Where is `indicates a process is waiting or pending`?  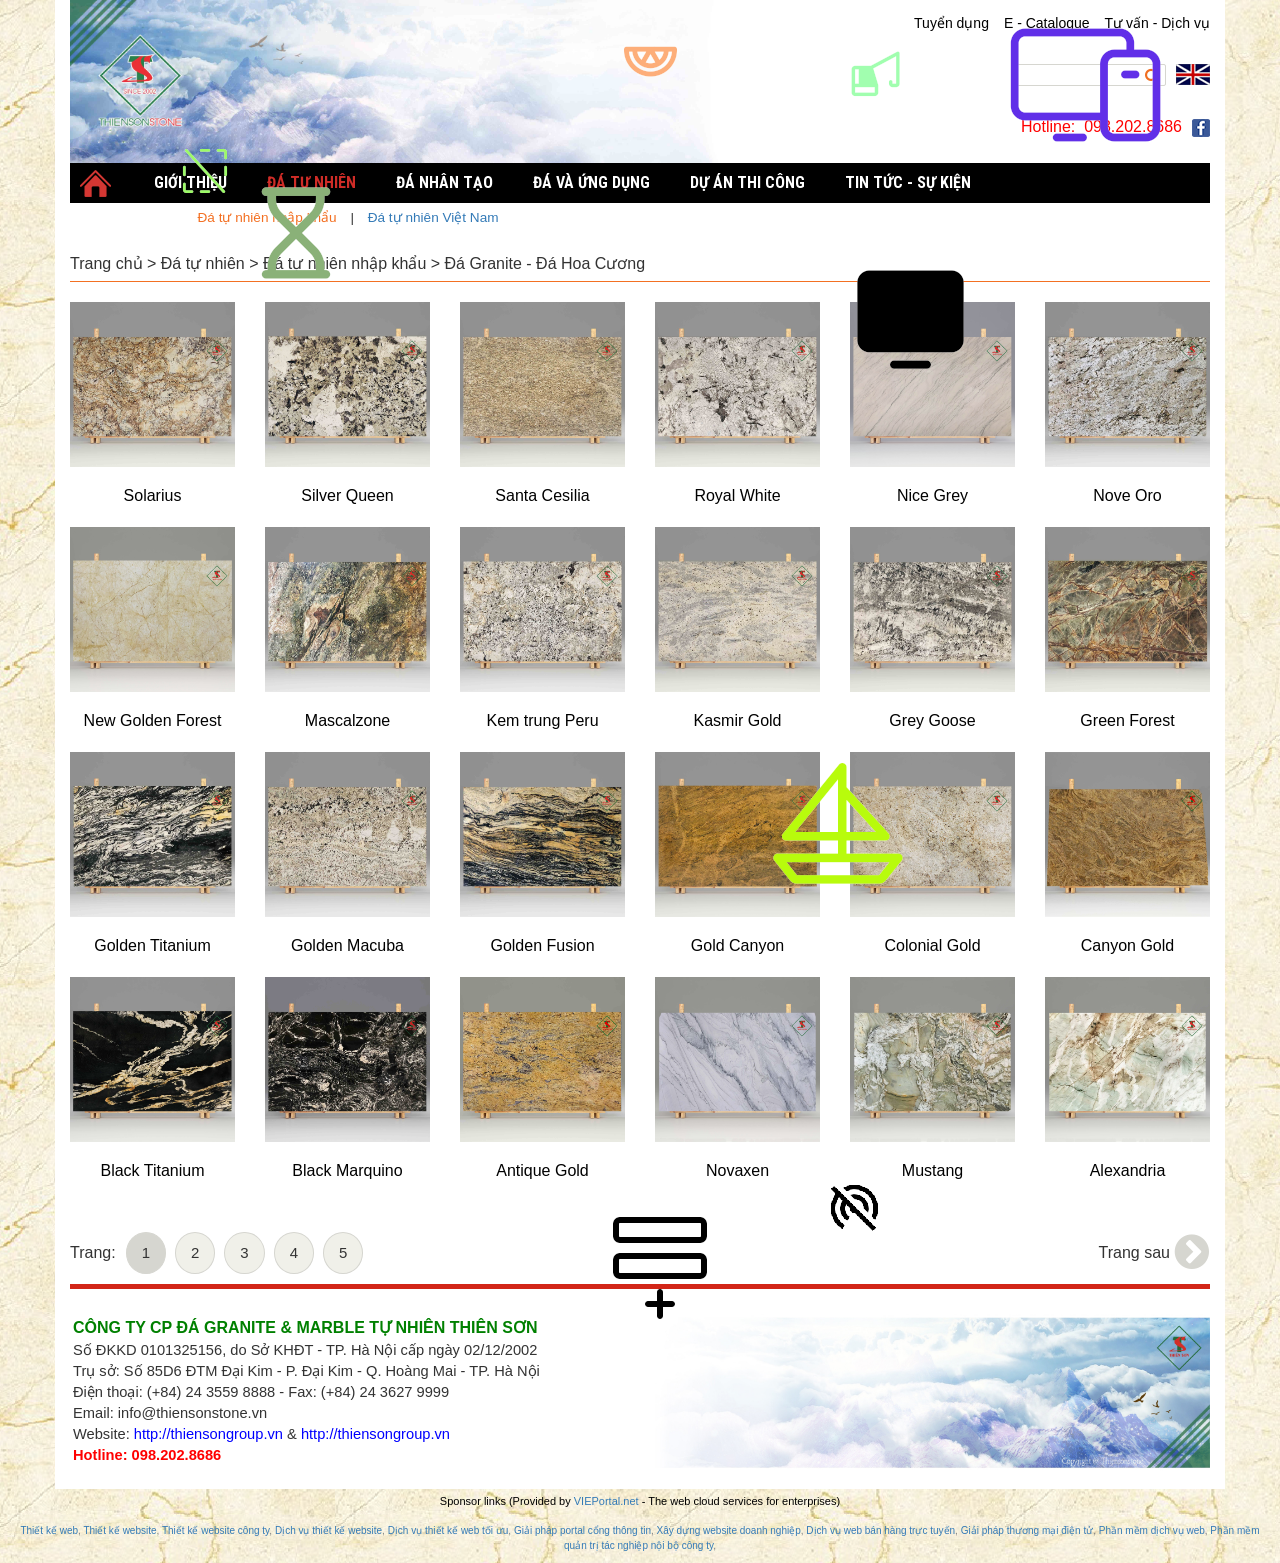 indicates a process is waiting or pending is located at coordinates (296, 233).